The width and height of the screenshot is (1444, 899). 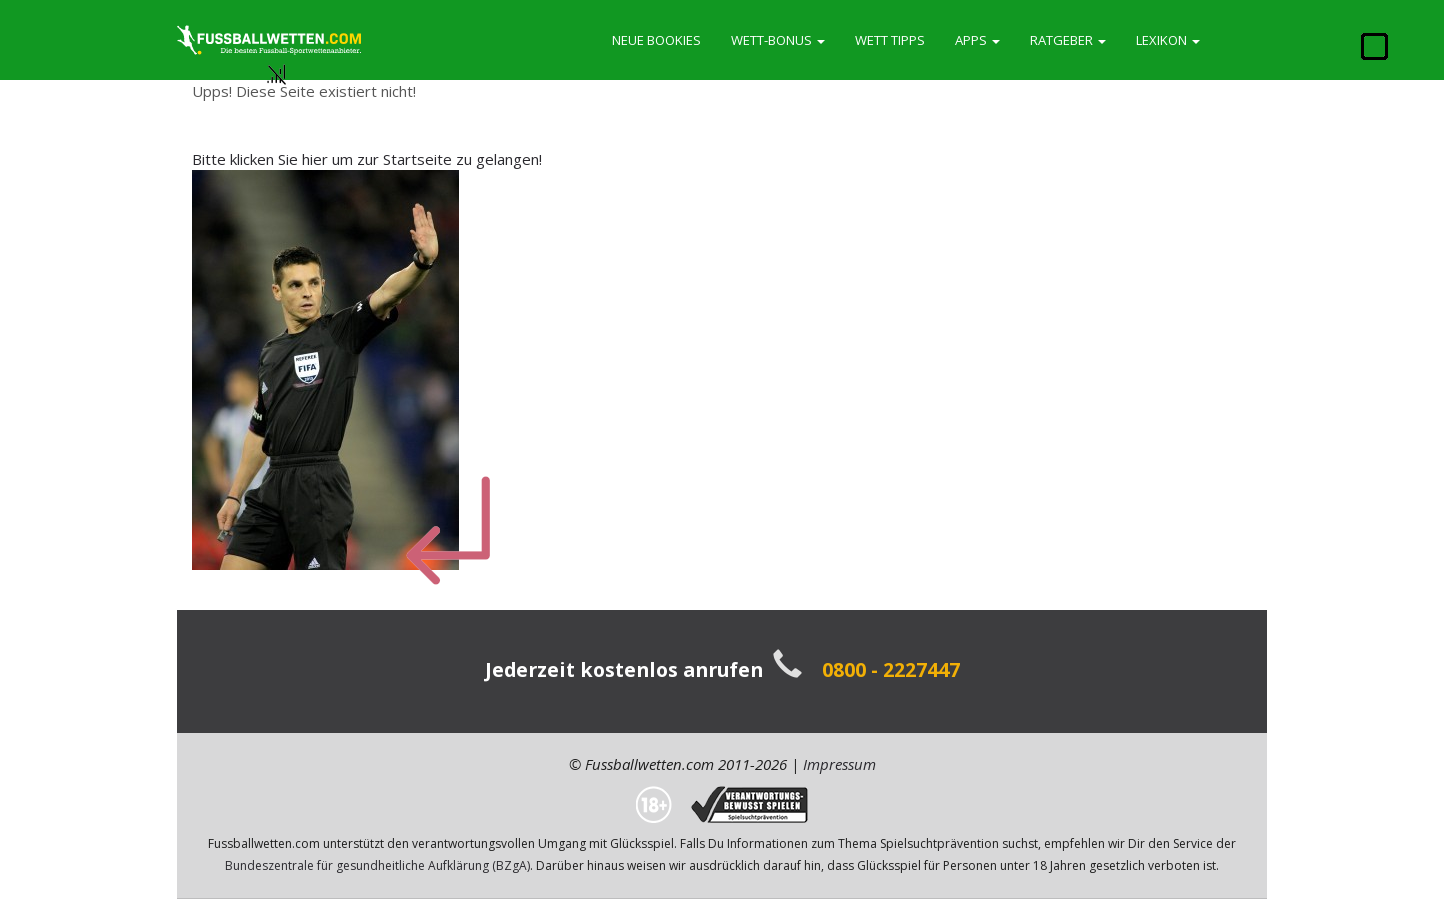 I want to click on crop image to square aspect ratio, so click(x=1374, y=46).